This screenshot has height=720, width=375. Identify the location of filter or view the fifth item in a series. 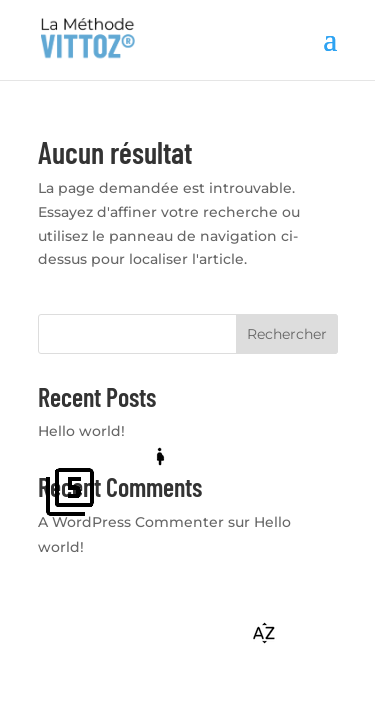
(70, 492).